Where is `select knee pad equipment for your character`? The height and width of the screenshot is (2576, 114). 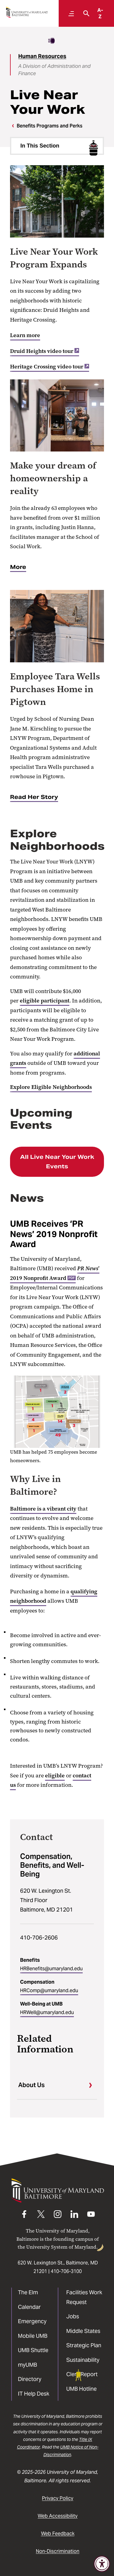
select knee pad equipment for your character is located at coordinates (51, 41).